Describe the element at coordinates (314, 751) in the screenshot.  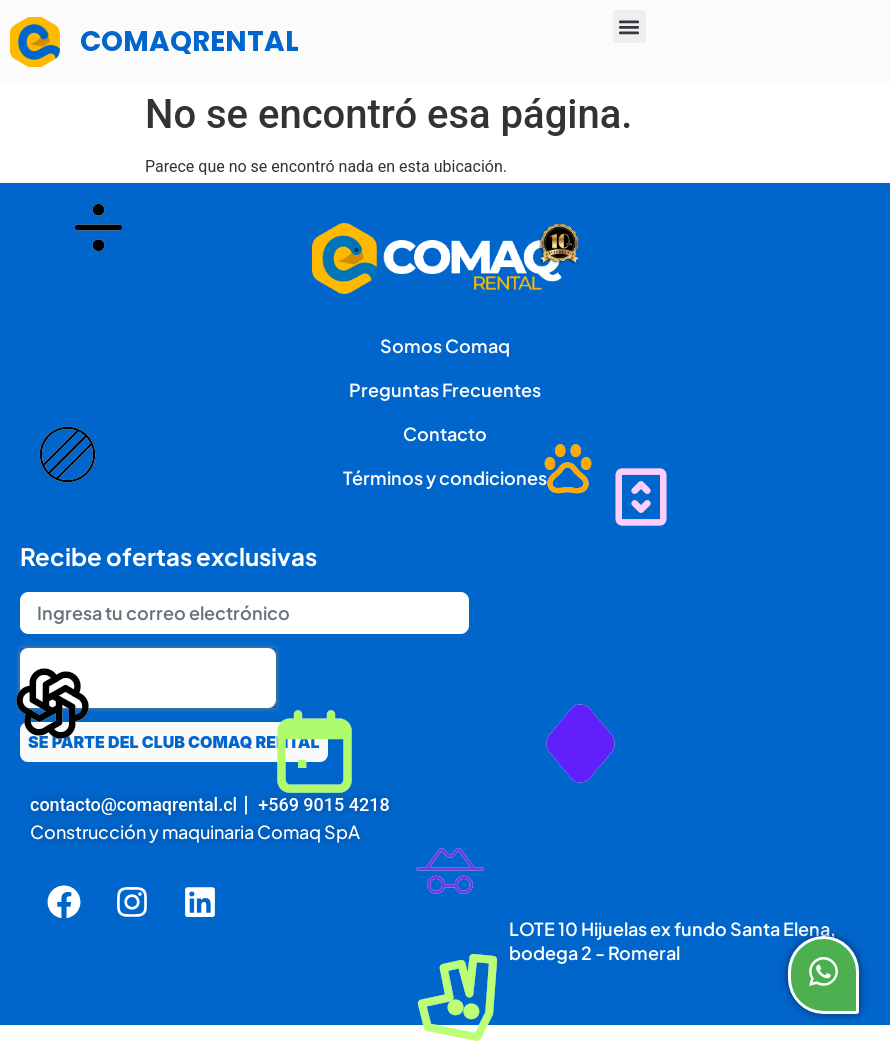
I see `view or manage a scheduled event` at that location.